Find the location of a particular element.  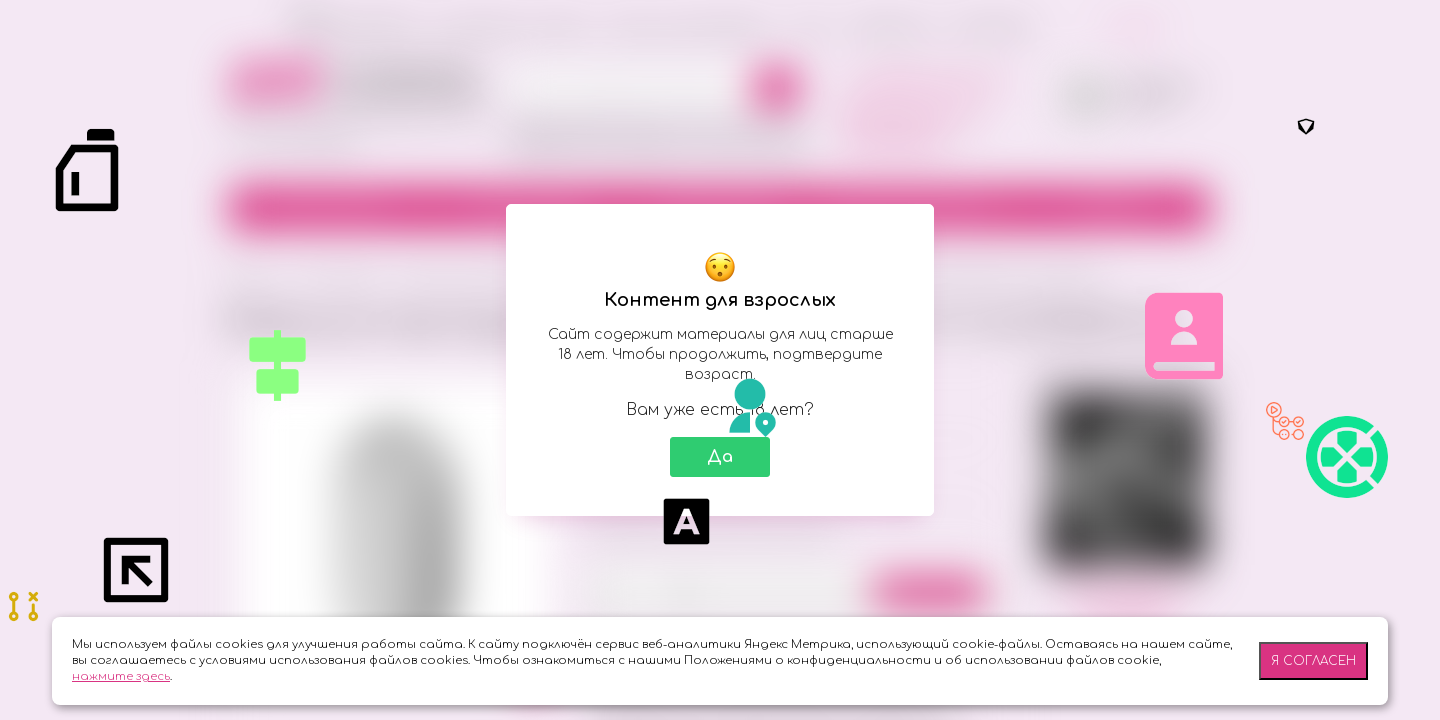

github actions workflow automation logo is located at coordinates (1285, 421).